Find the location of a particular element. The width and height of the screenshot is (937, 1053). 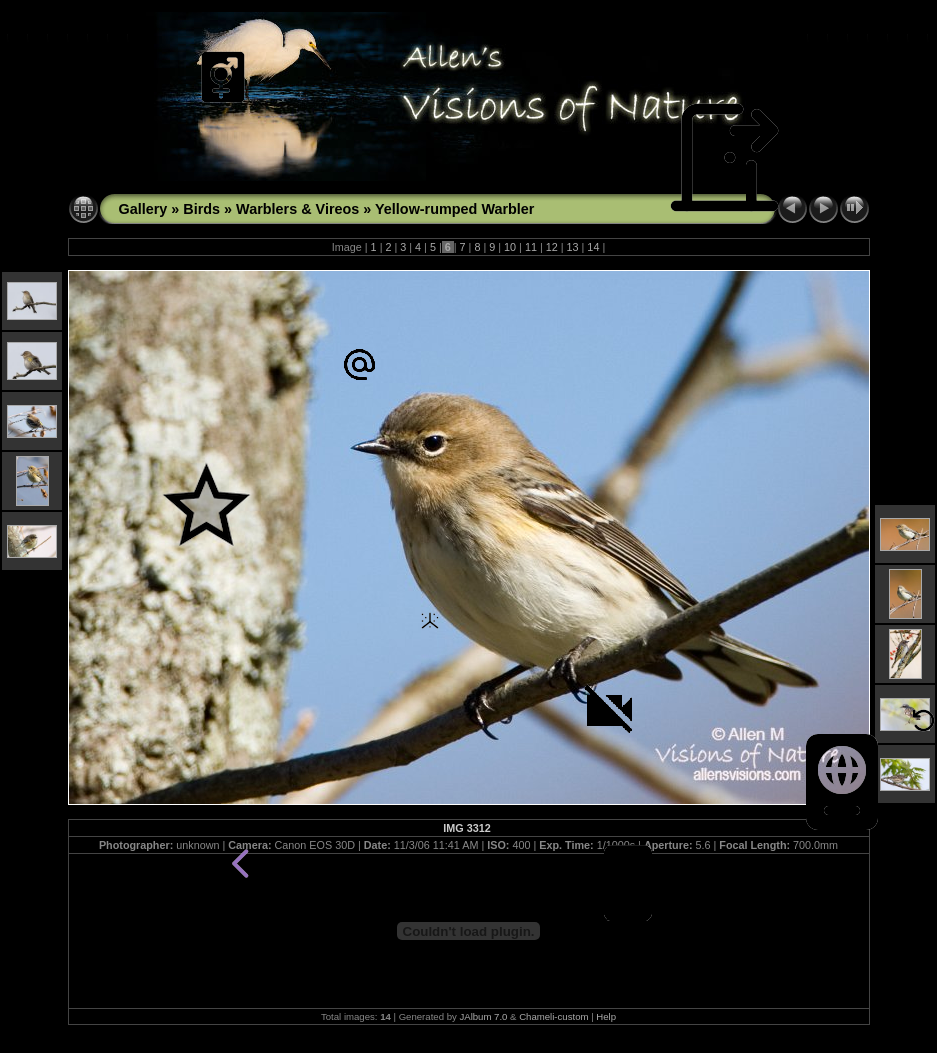

indicates intersex gender identity option is located at coordinates (223, 77).